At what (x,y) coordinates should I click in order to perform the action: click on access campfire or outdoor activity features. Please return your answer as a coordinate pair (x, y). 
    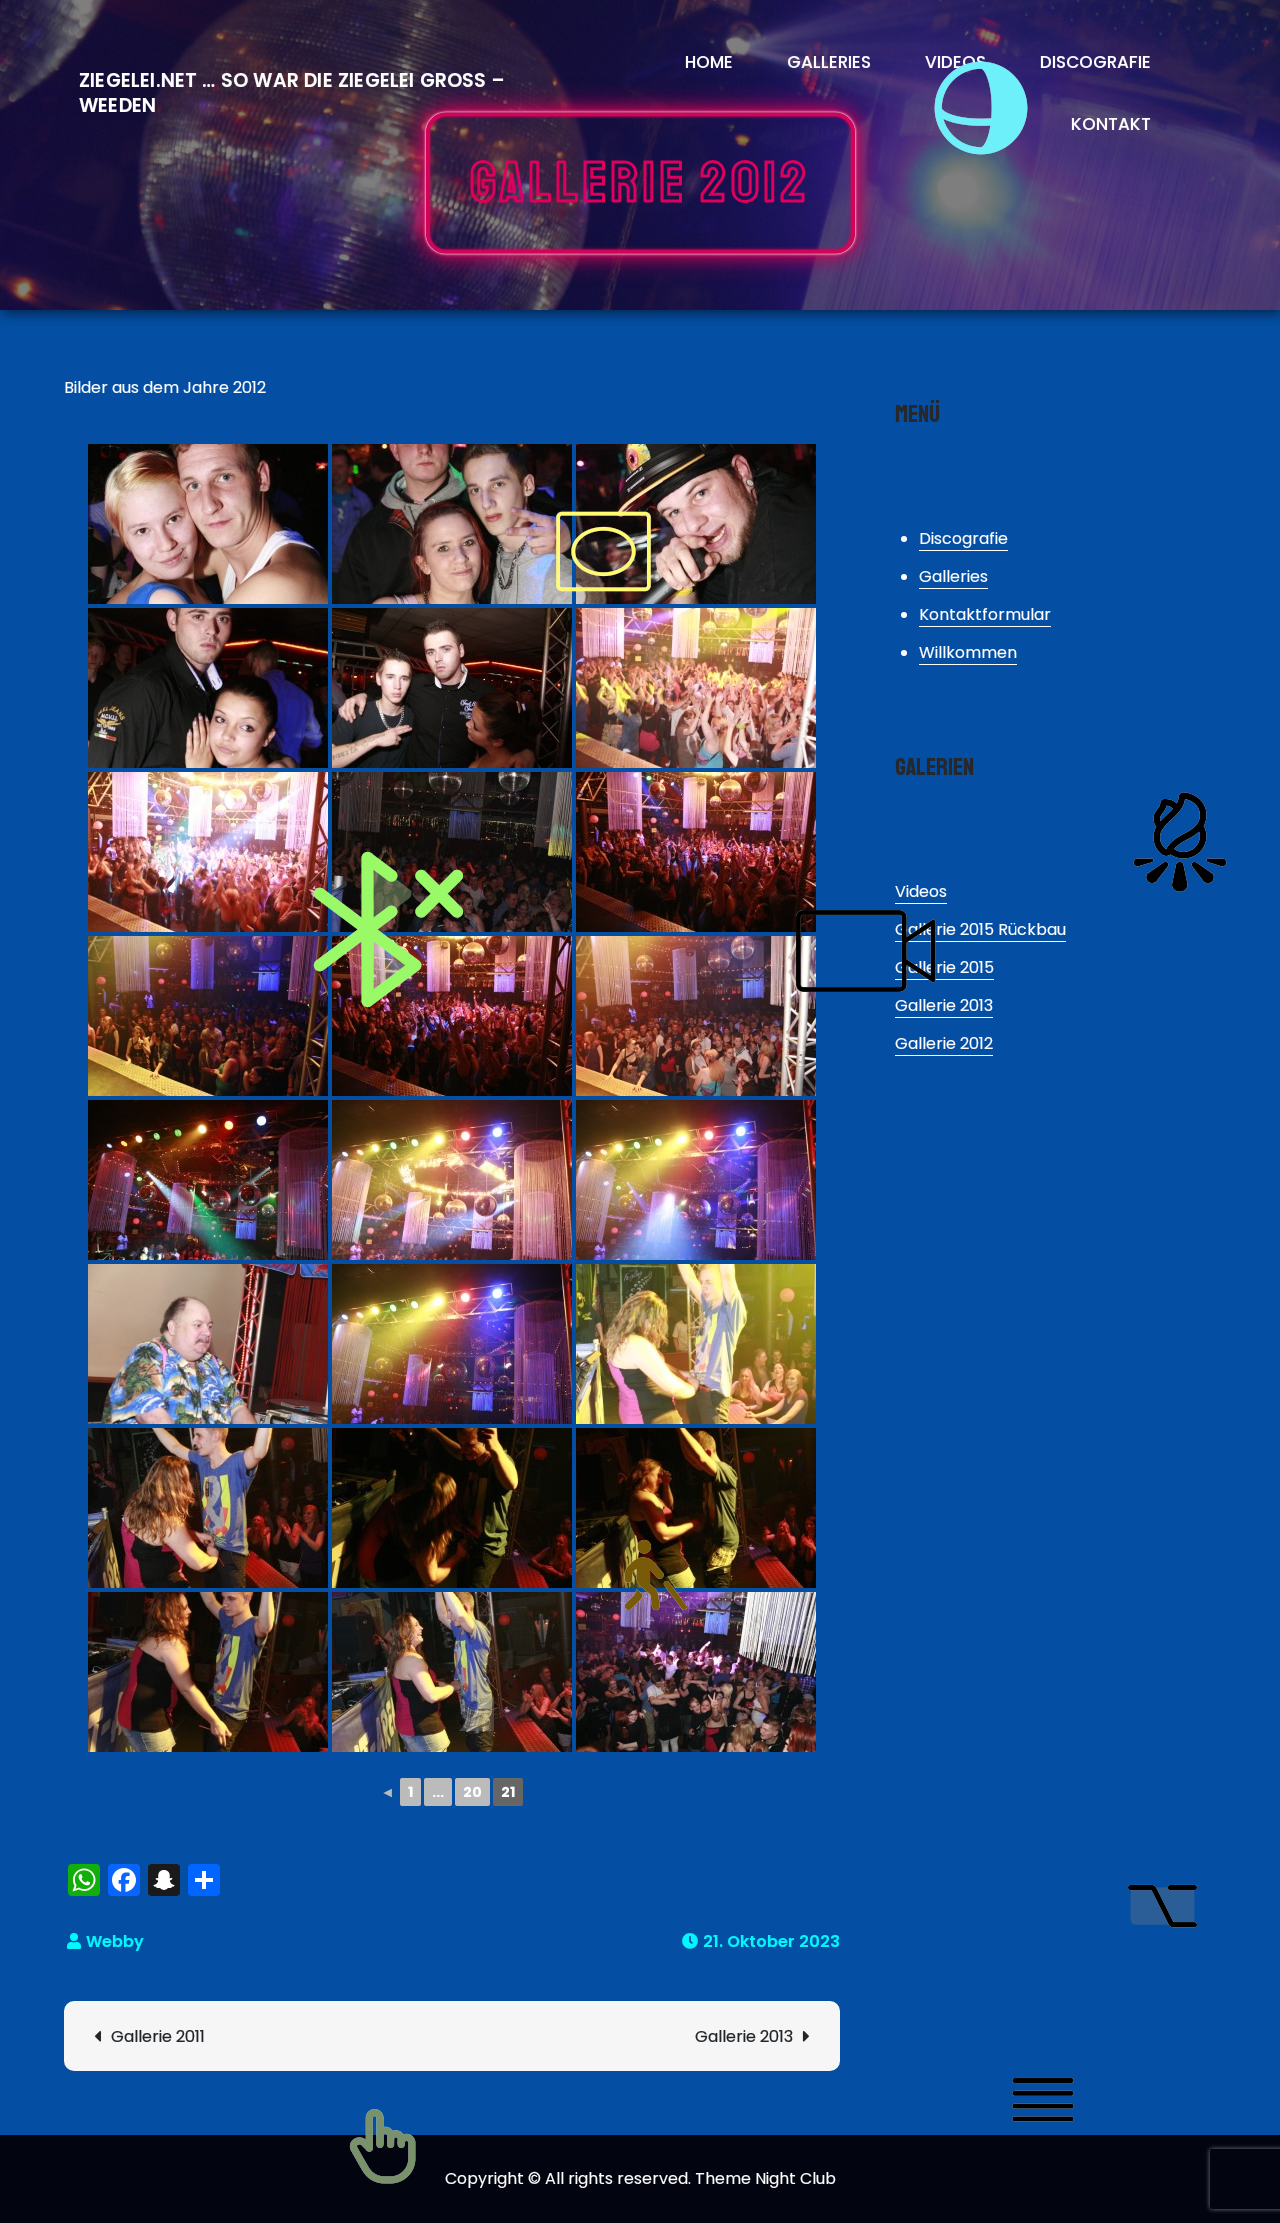
    Looking at the image, I should click on (1180, 842).